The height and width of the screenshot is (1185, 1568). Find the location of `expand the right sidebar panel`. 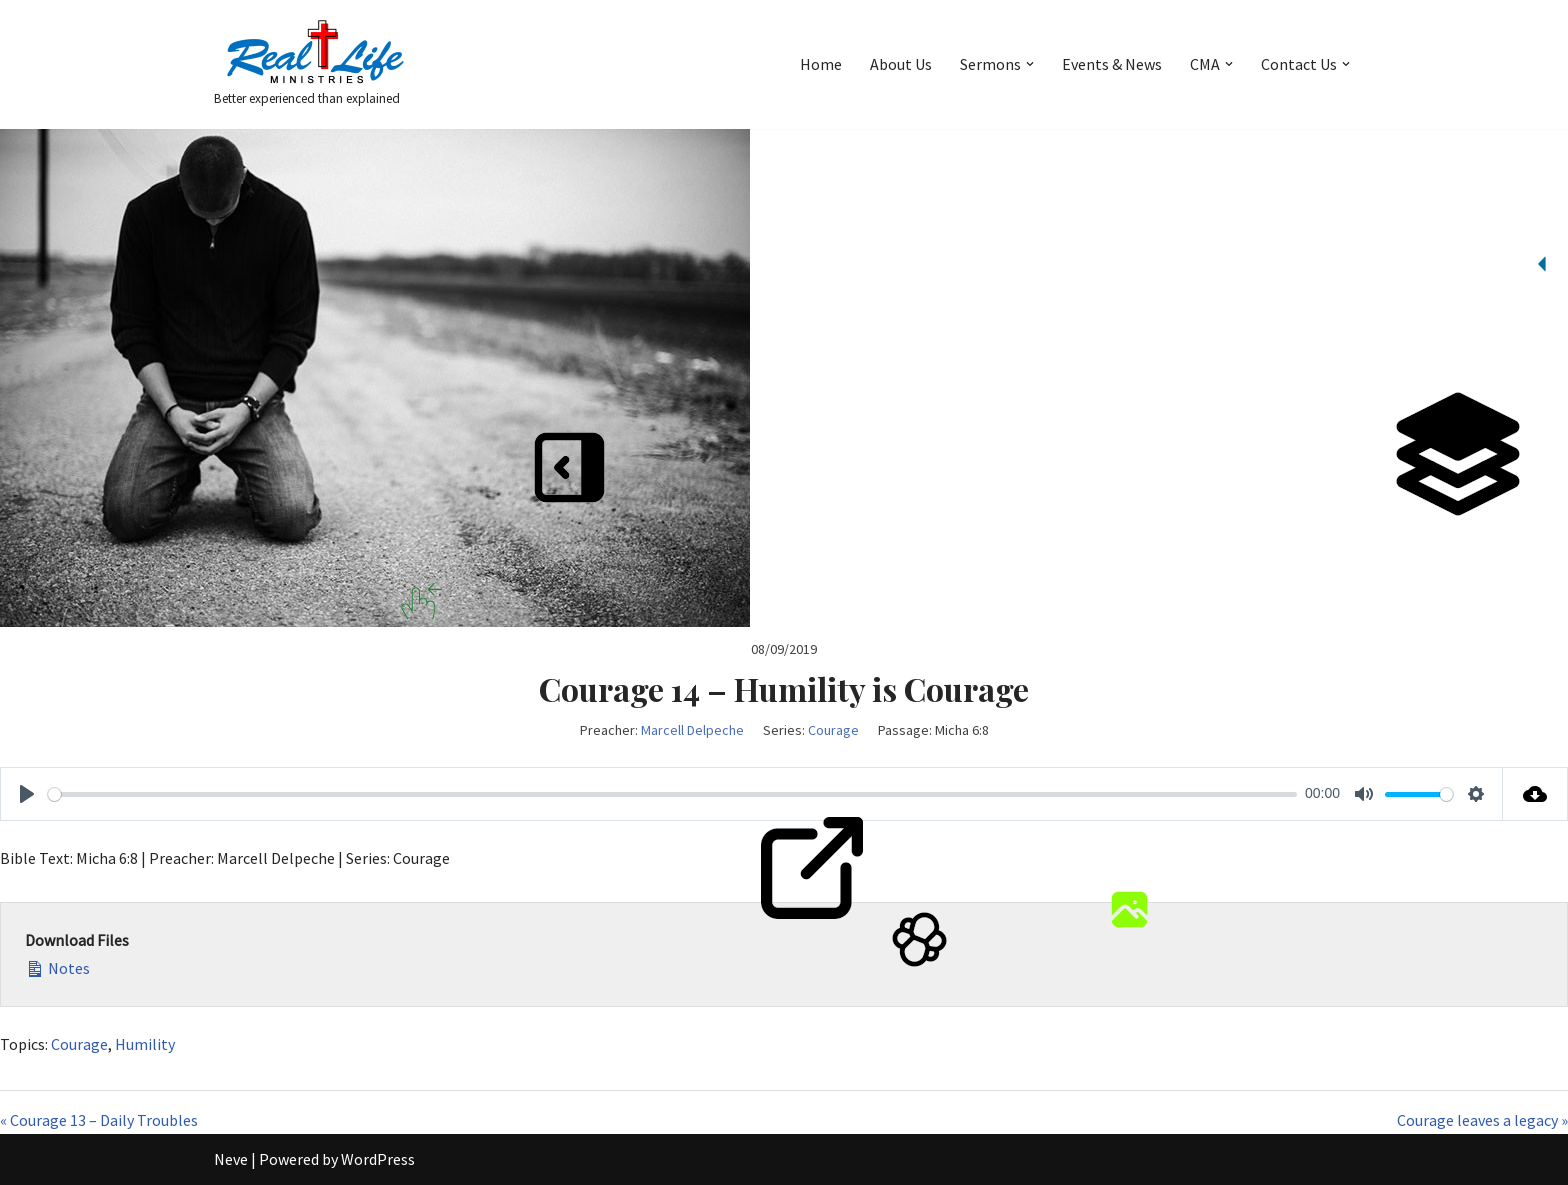

expand the right sidebar panel is located at coordinates (569, 467).